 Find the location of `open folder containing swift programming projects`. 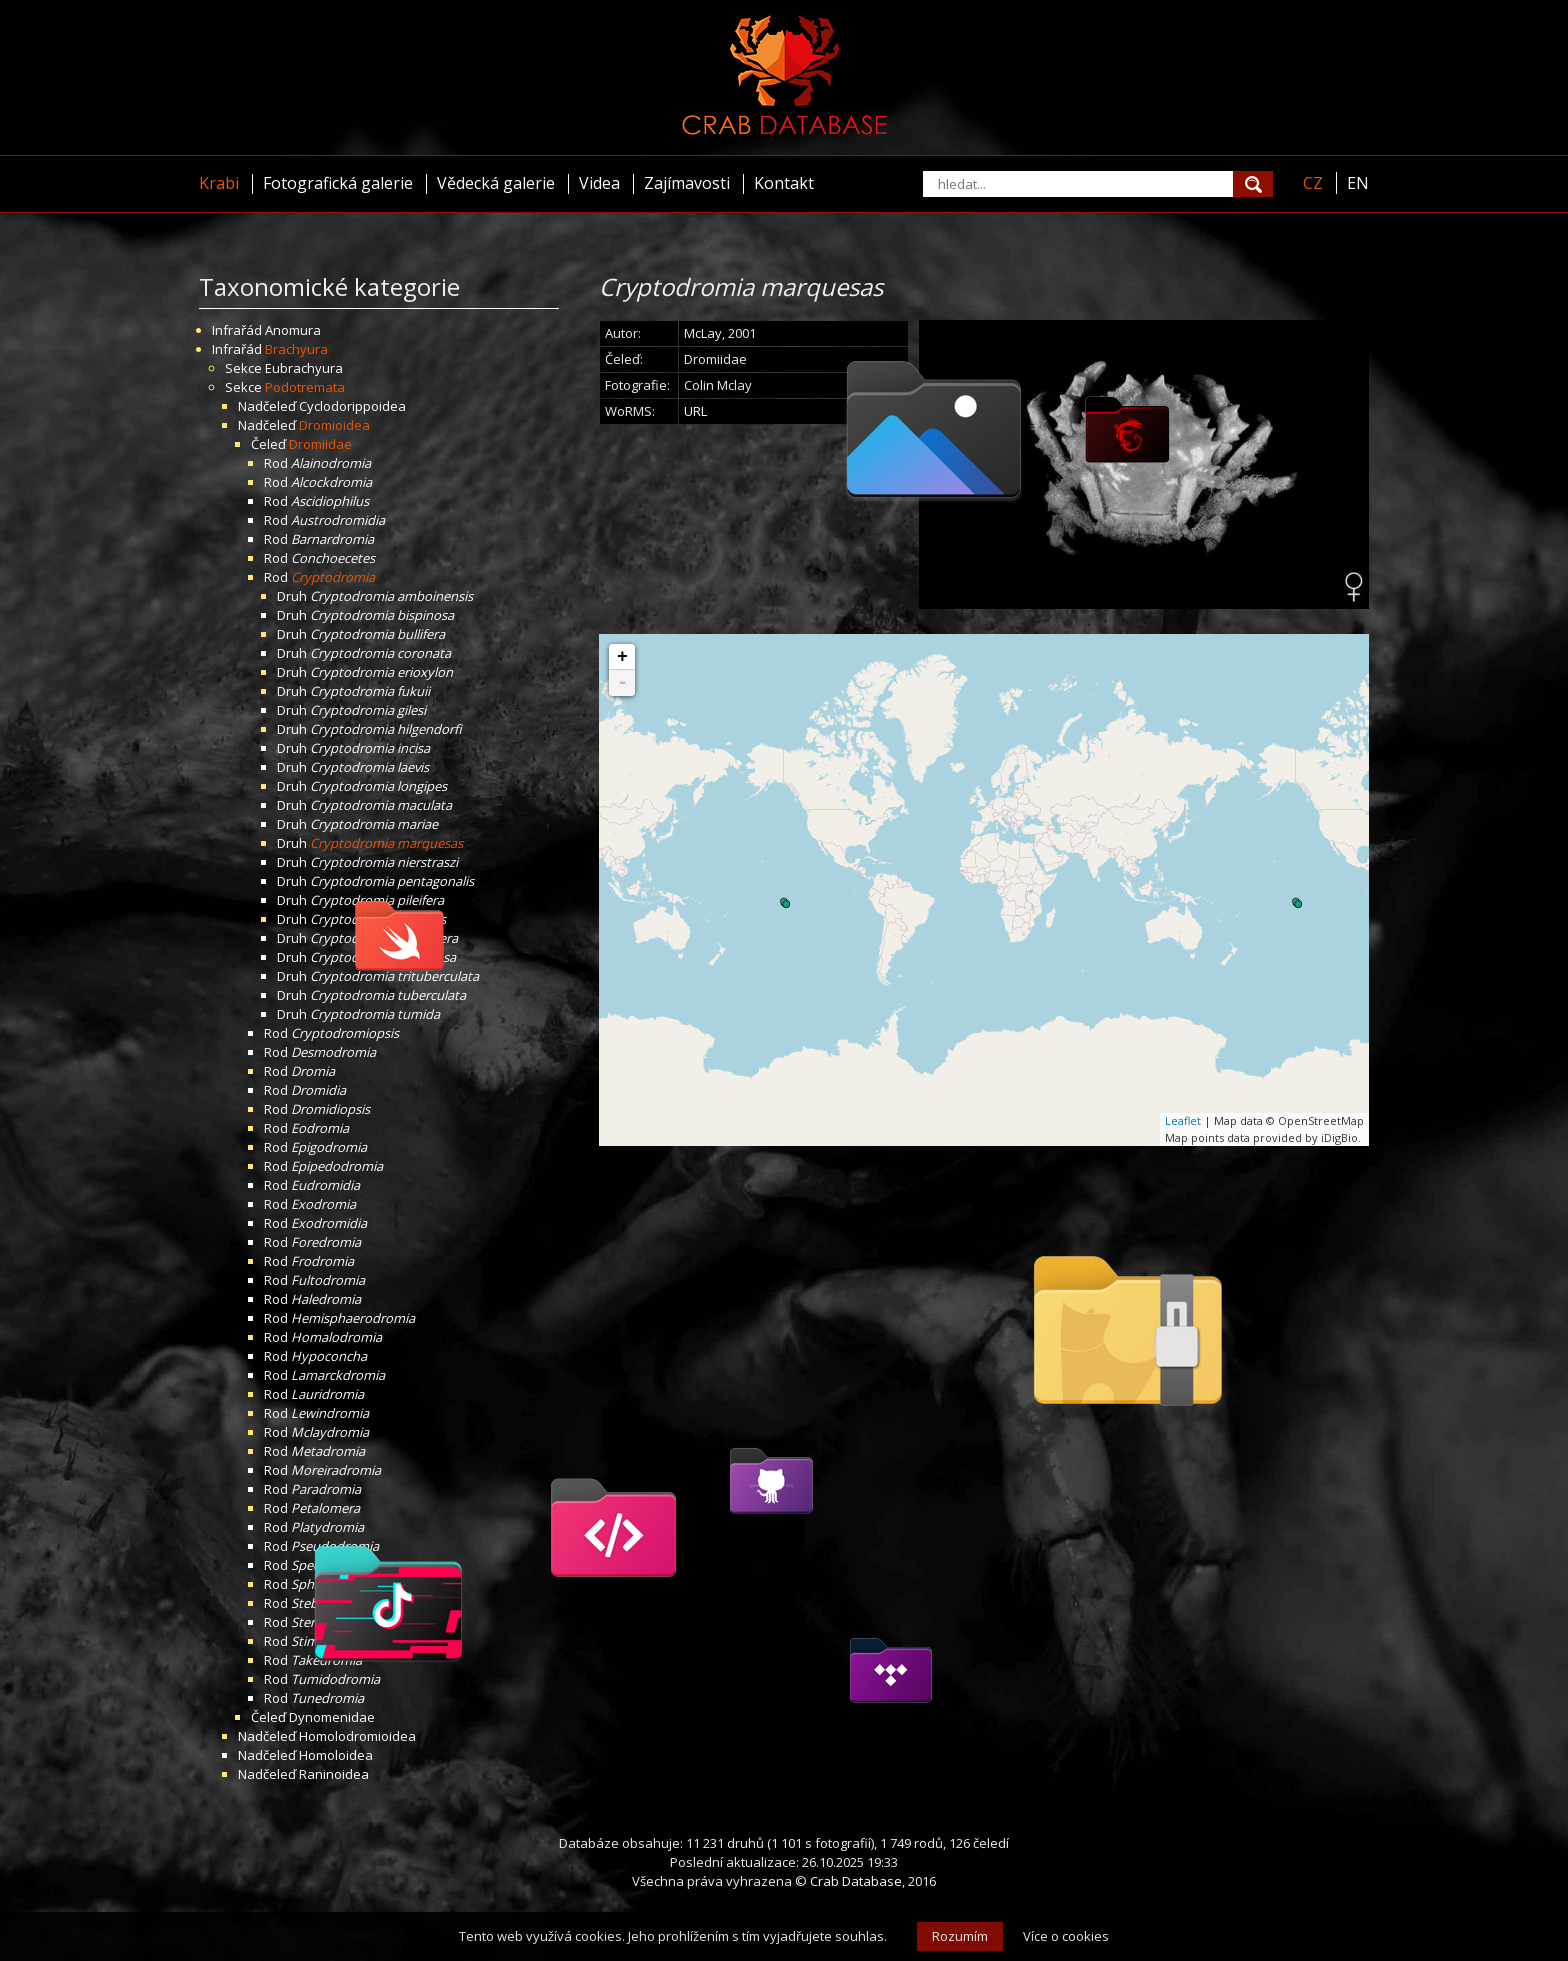

open folder containing swift programming projects is located at coordinates (399, 938).